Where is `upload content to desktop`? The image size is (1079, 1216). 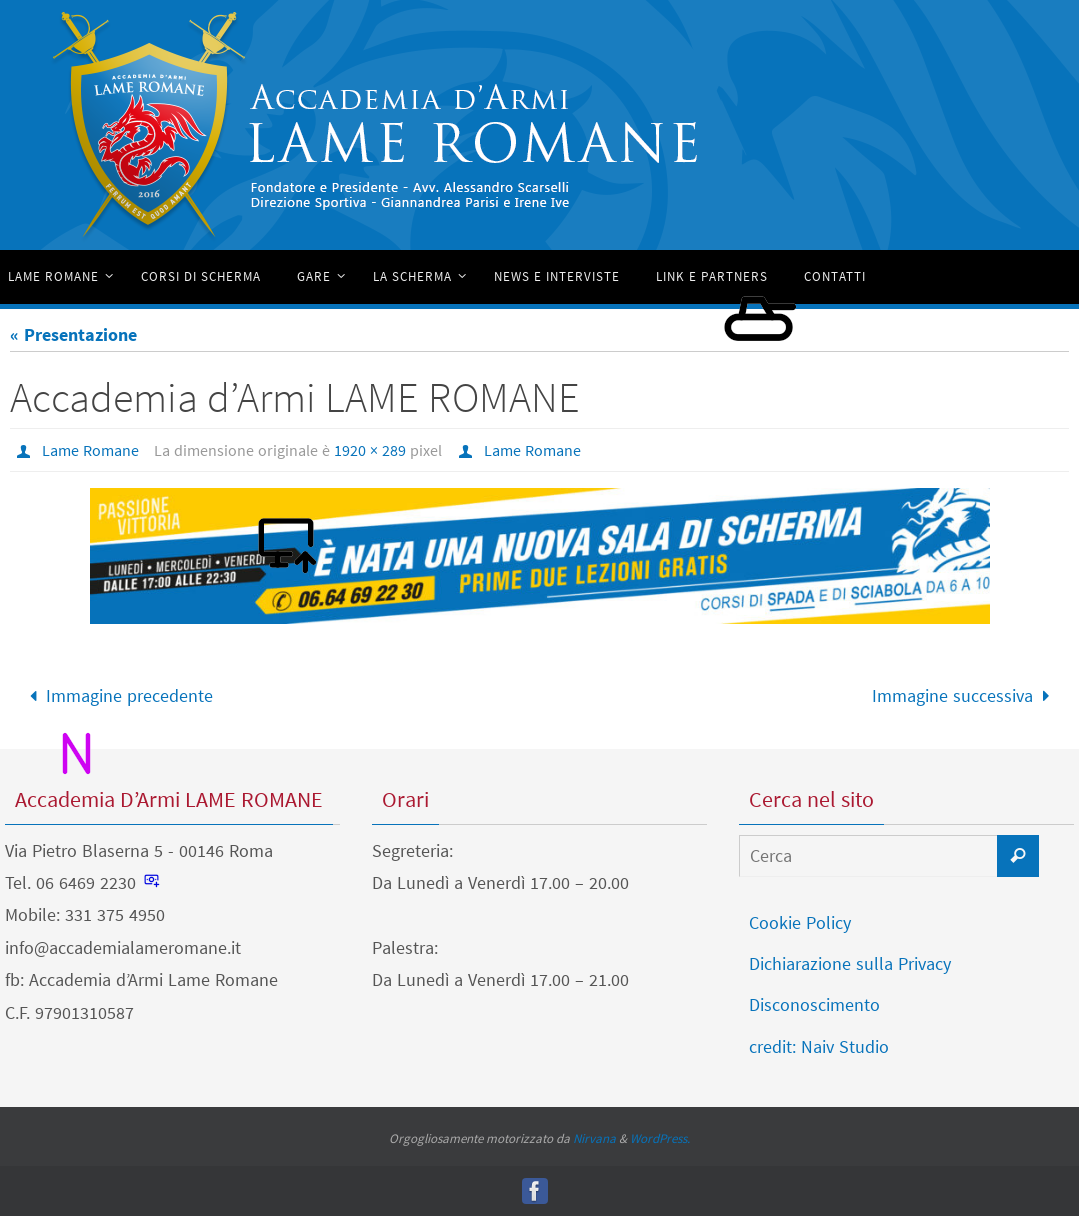 upload content to desktop is located at coordinates (286, 543).